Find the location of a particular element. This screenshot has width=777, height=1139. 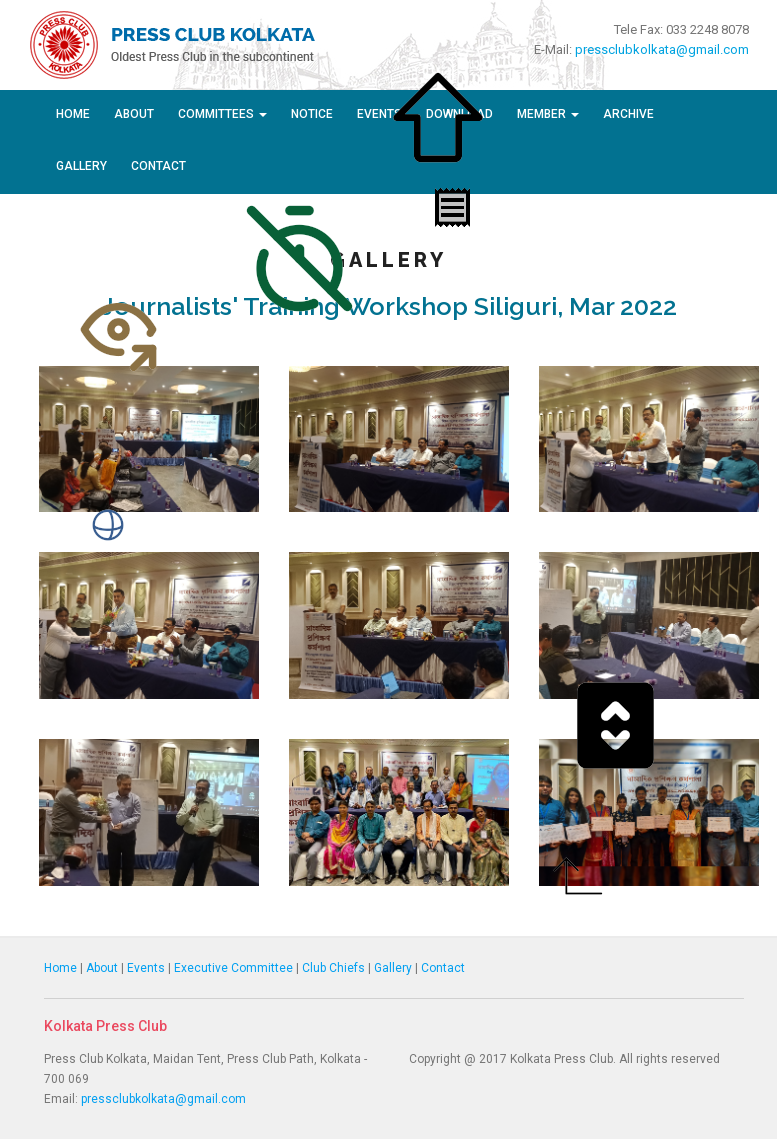

disable or cancel timer is located at coordinates (299, 258).